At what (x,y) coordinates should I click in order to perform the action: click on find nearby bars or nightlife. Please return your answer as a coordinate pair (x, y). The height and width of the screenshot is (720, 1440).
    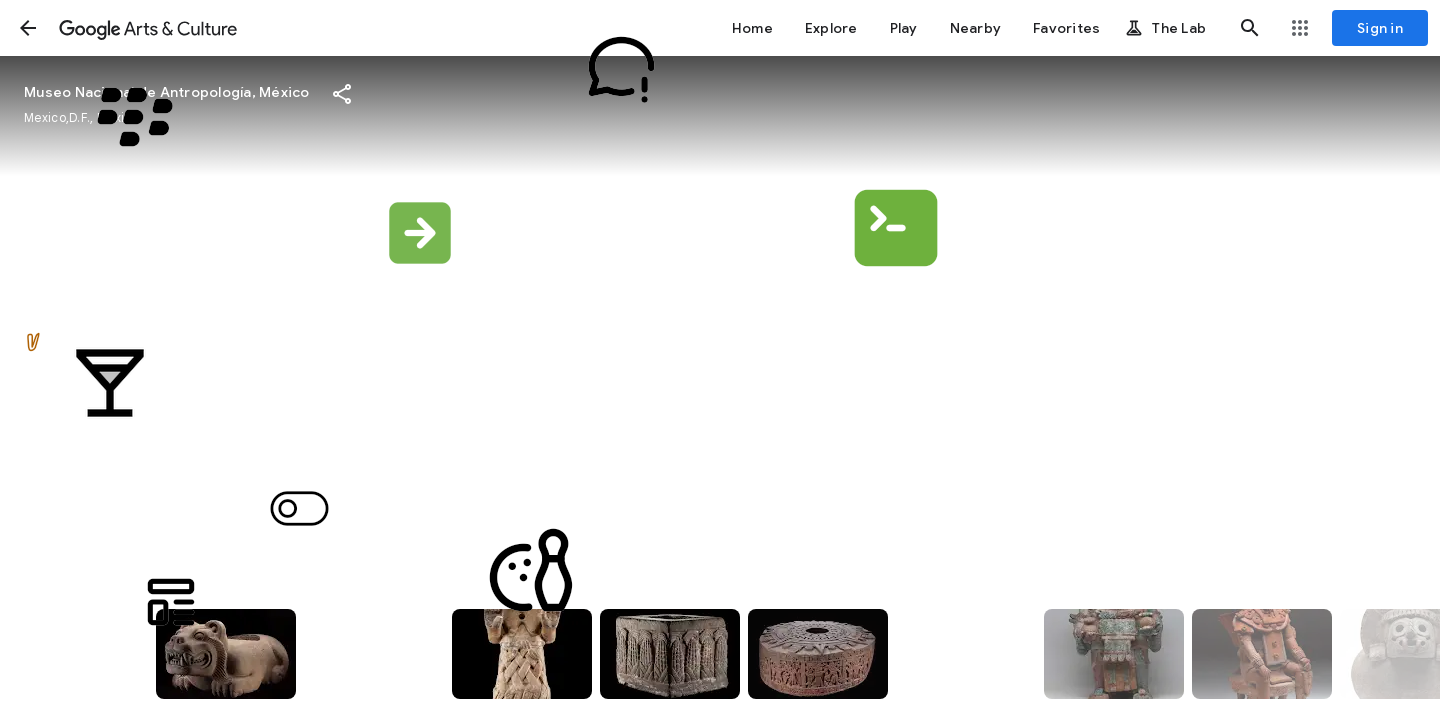
    Looking at the image, I should click on (110, 383).